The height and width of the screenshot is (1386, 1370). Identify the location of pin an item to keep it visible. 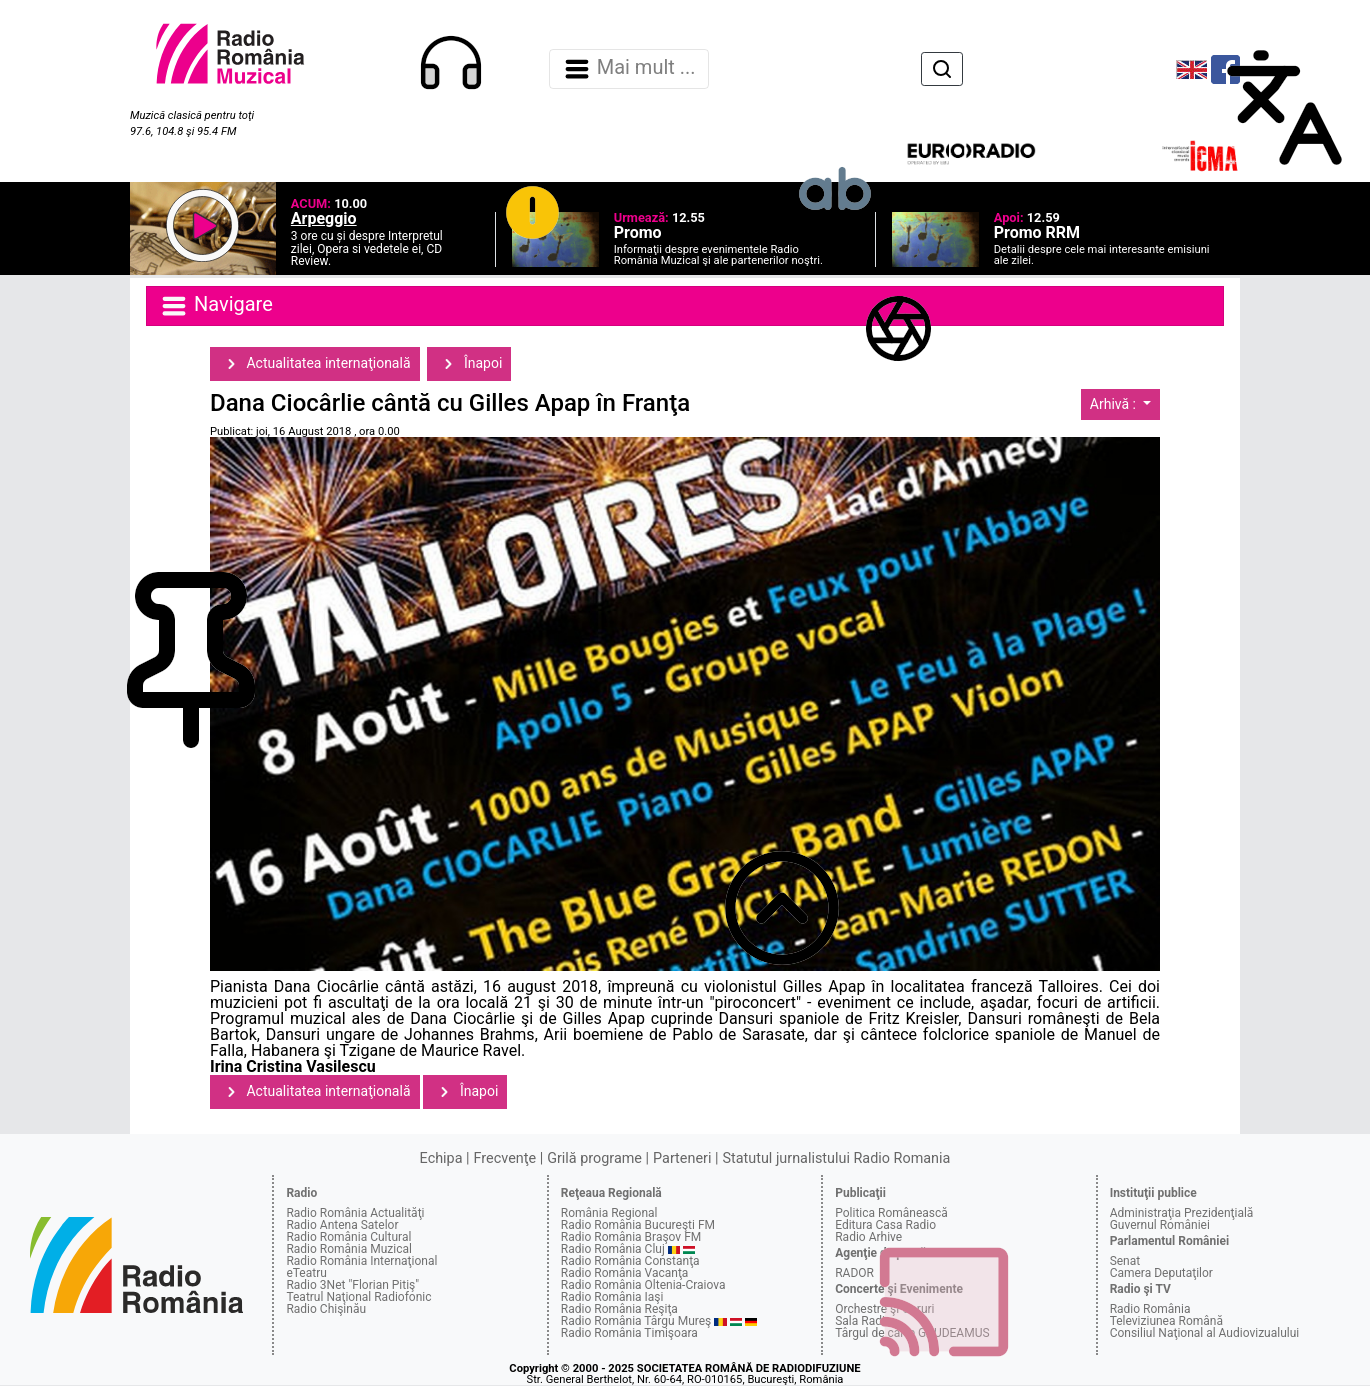
(191, 660).